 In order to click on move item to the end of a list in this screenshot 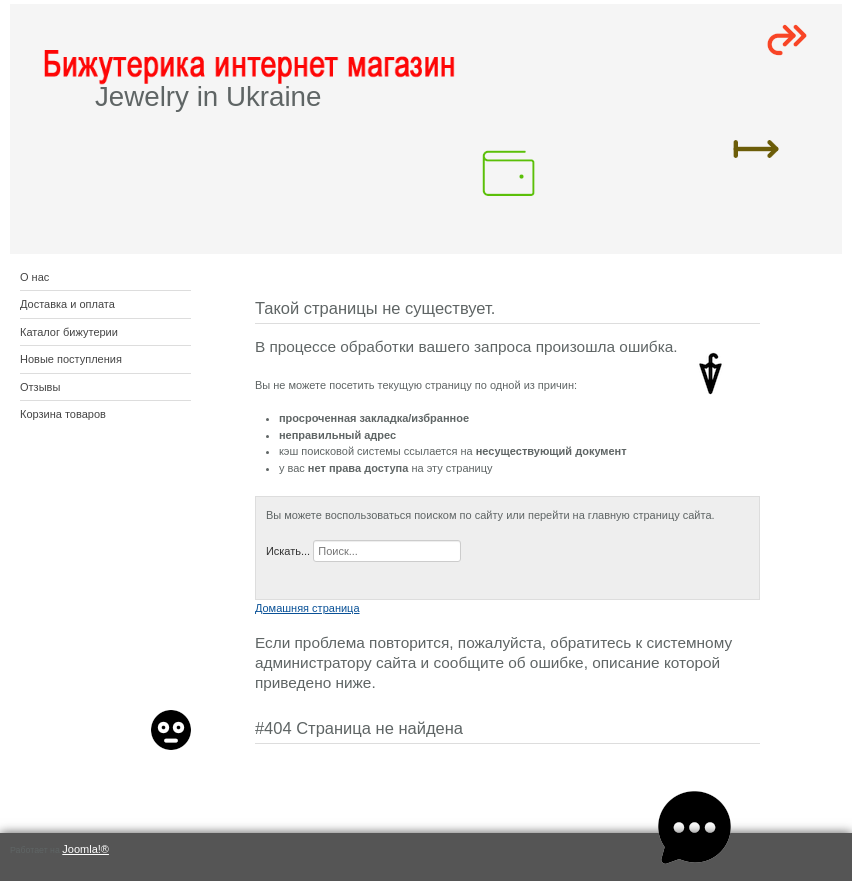, I will do `click(756, 149)`.